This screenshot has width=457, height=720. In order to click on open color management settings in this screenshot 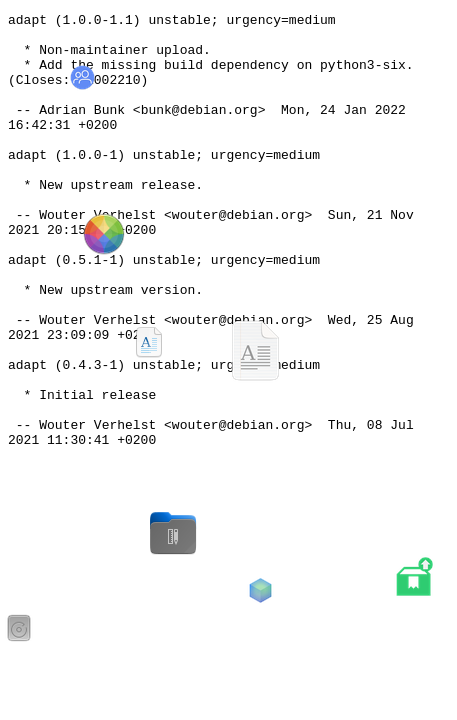, I will do `click(104, 234)`.